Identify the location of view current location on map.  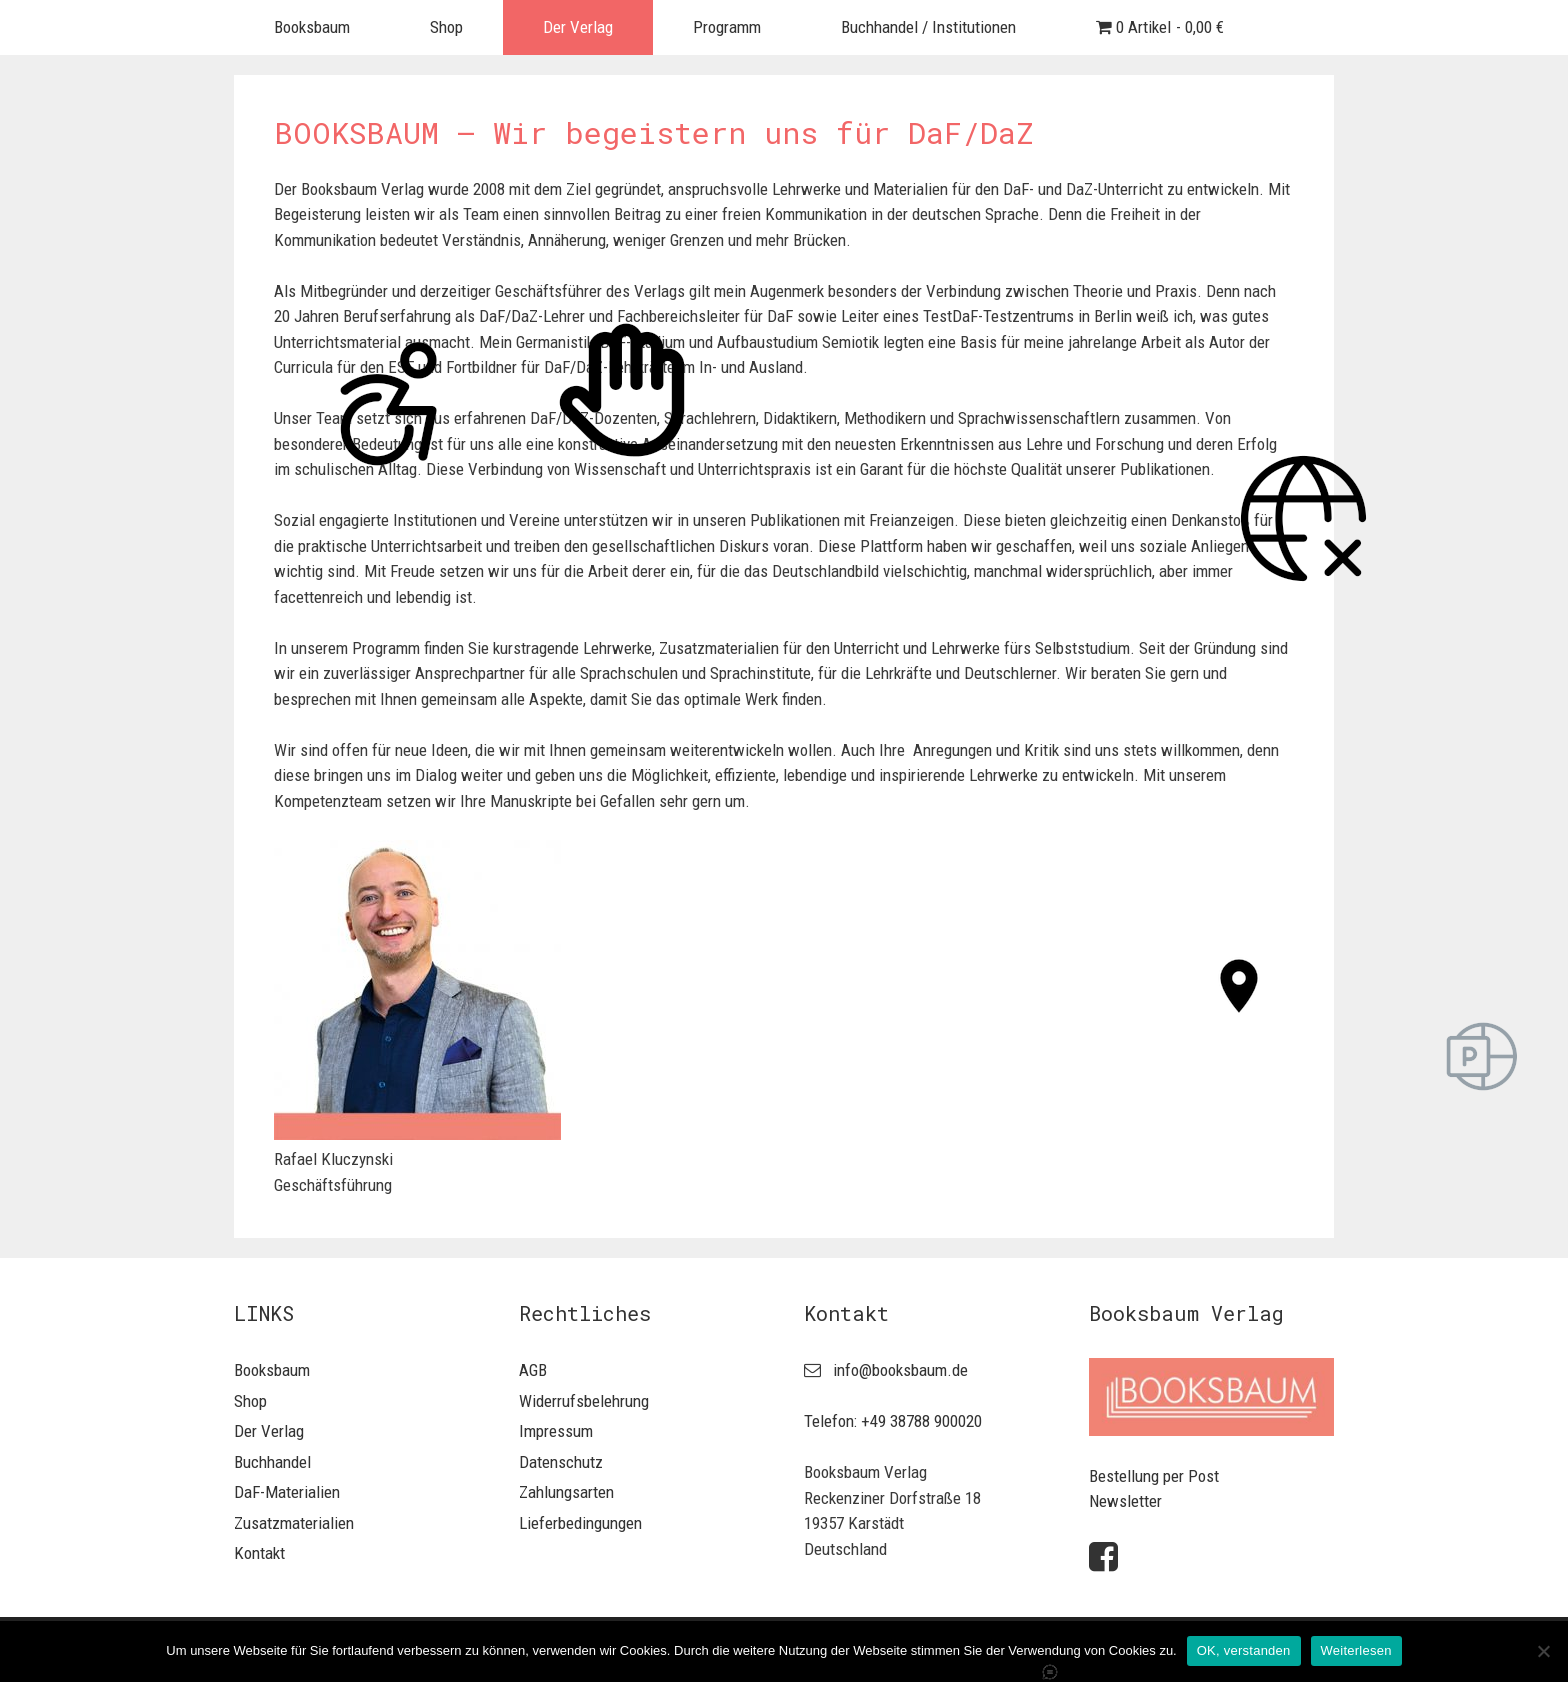
(1239, 986).